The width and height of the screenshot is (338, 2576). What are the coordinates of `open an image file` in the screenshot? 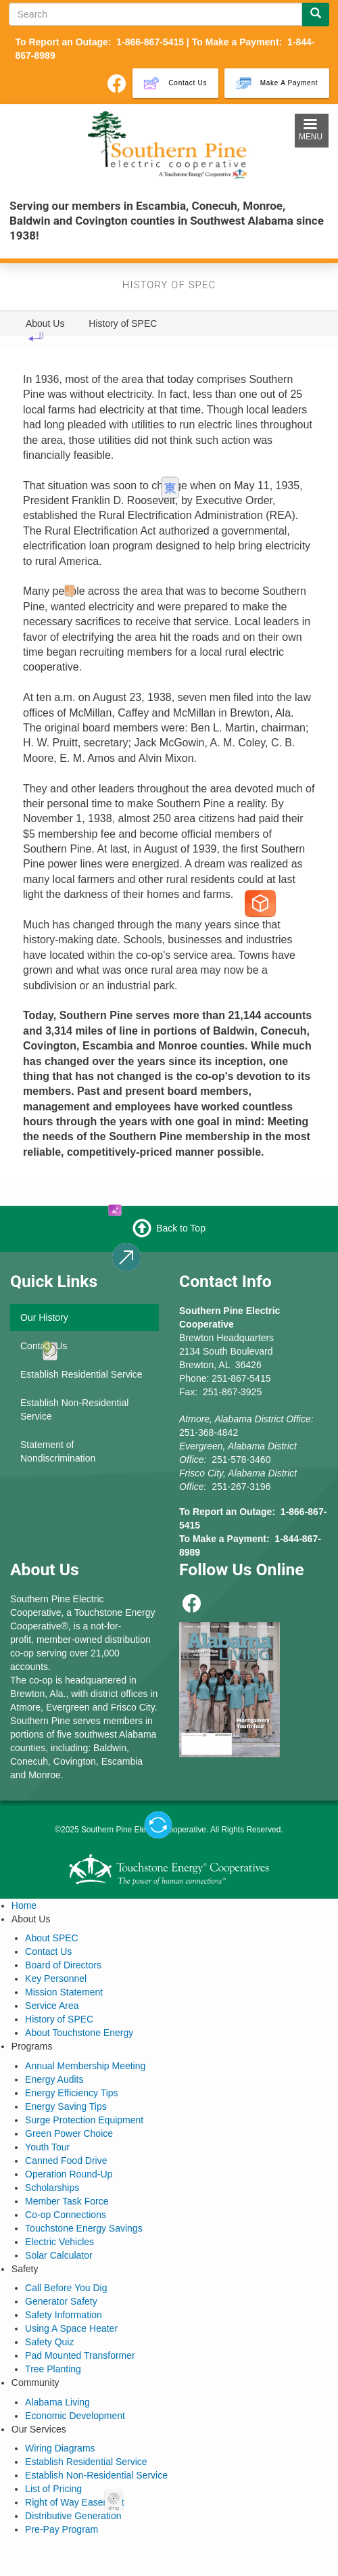 It's located at (115, 1210).